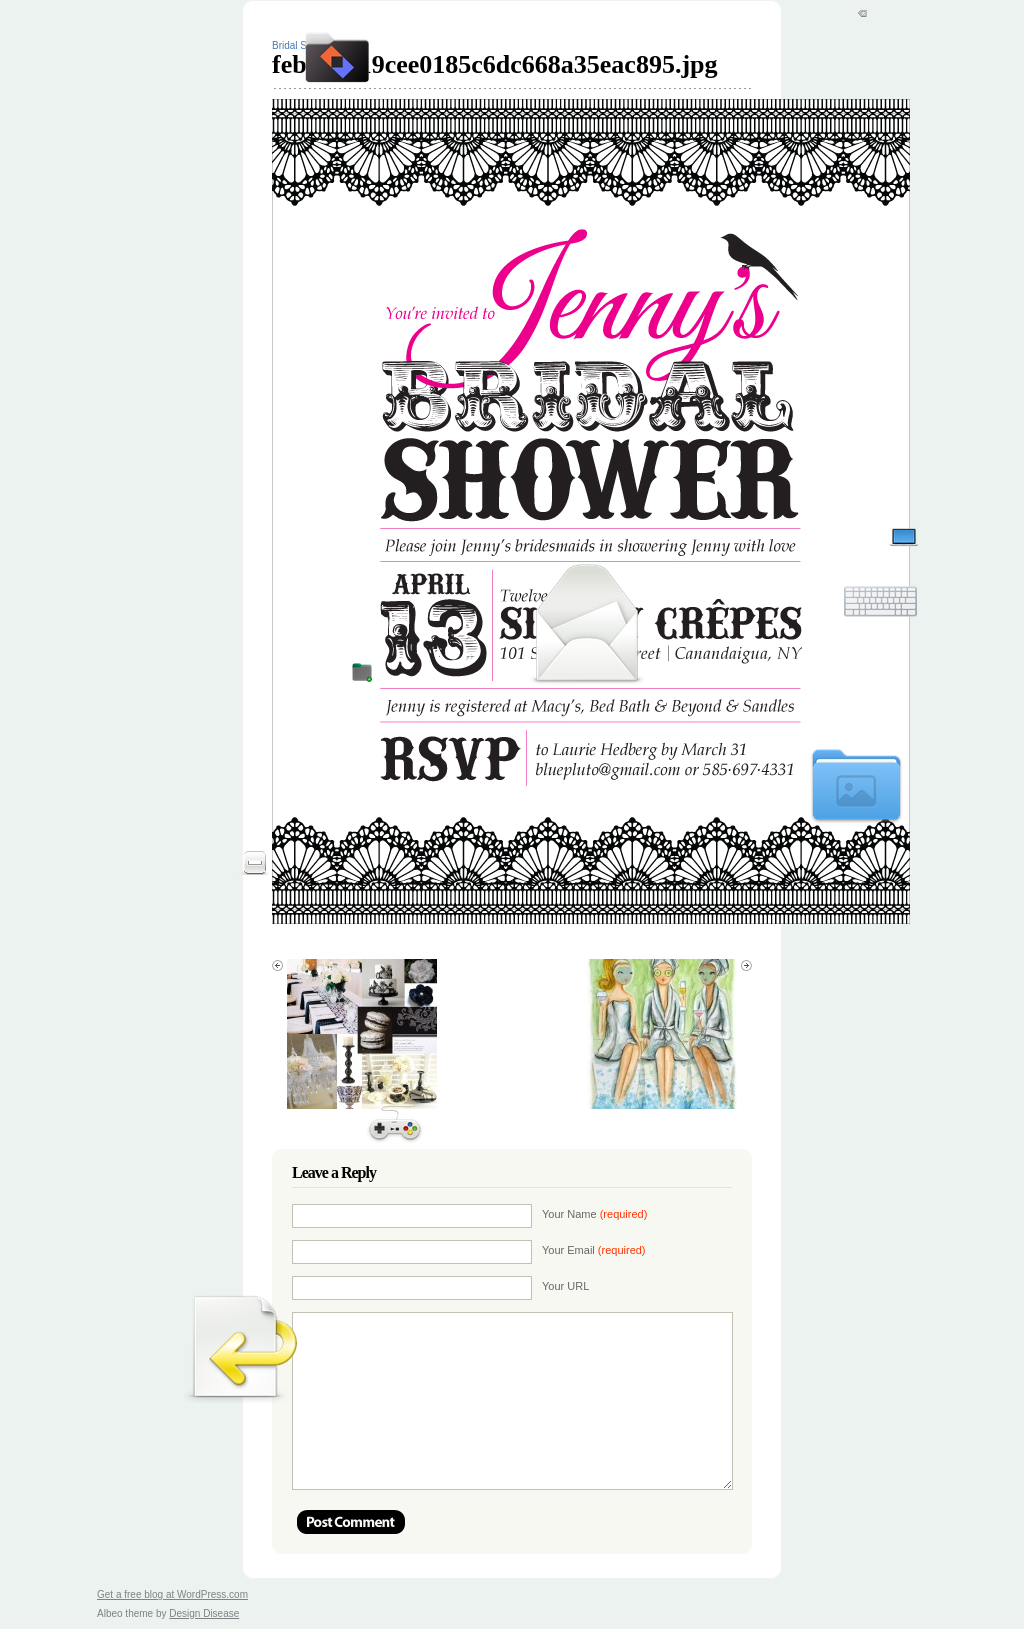  Describe the element at coordinates (240, 1346) in the screenshot. I see `revert document to previous version` at that location.